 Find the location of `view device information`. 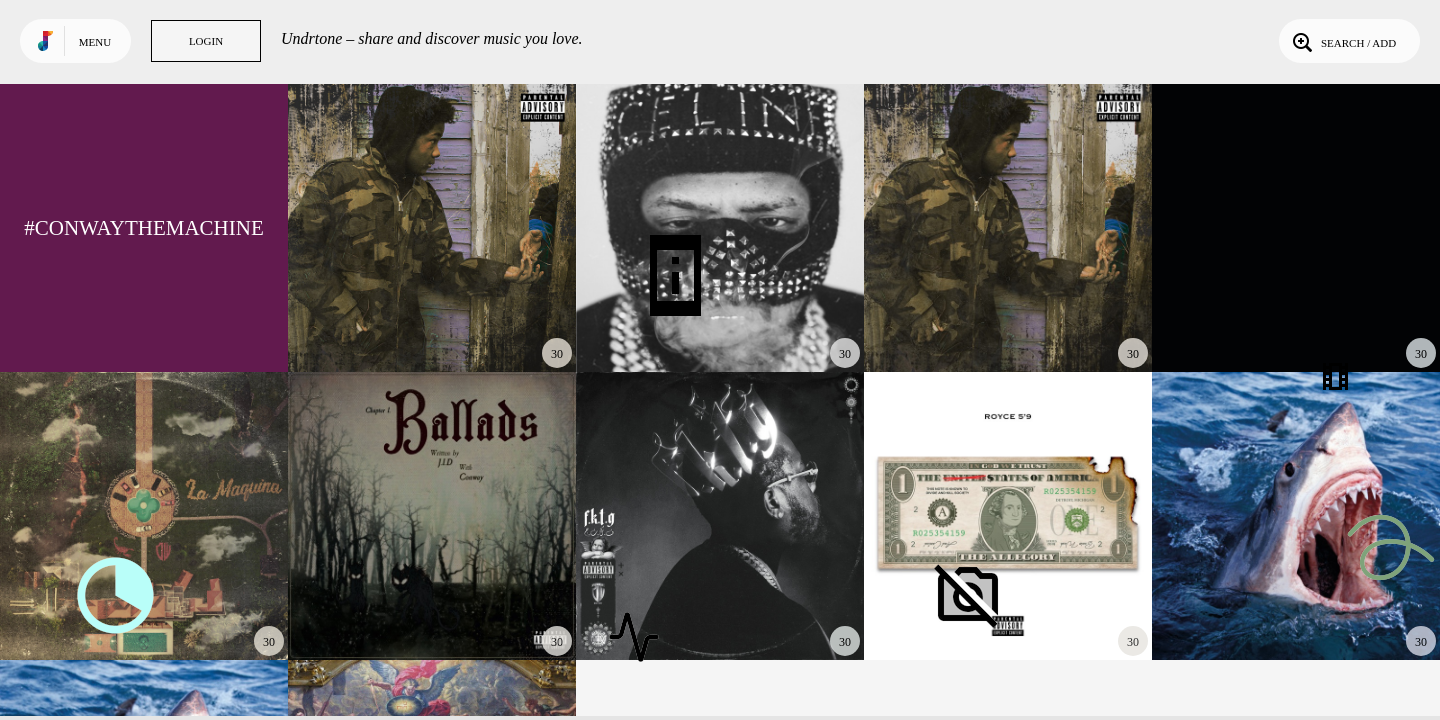

view device information is located at coordinates (675, 275).